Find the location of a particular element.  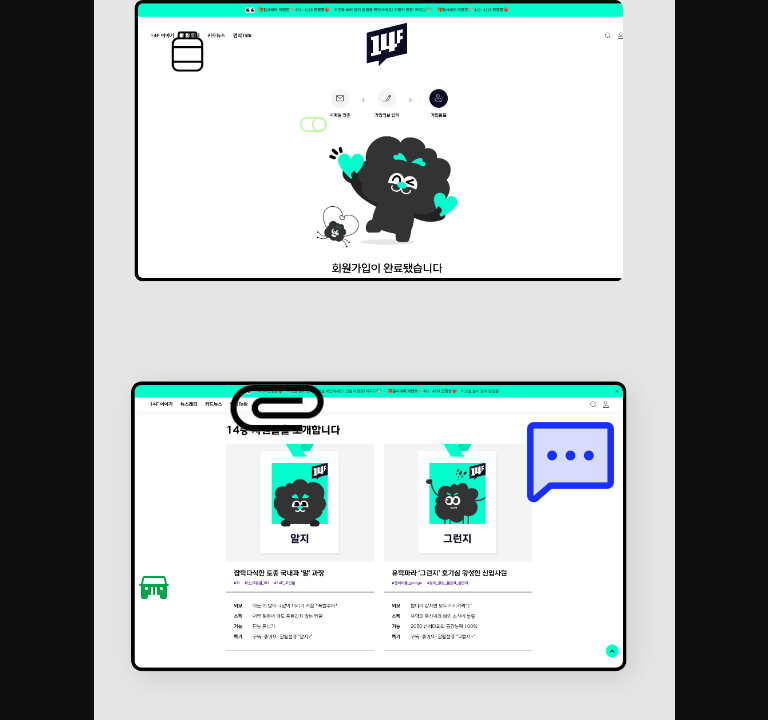

open chat or messaging is located at coordinates (570, 455).